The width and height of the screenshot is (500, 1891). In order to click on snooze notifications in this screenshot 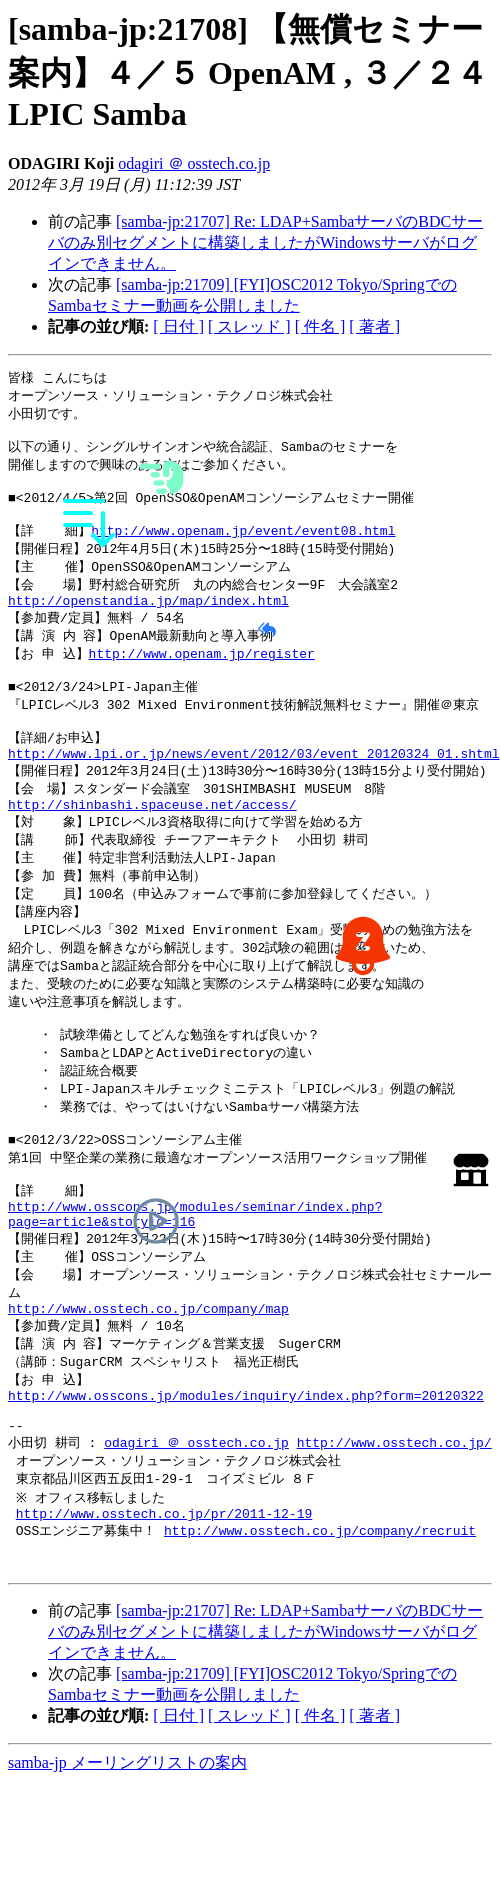, I will do `click(363, 946)`.